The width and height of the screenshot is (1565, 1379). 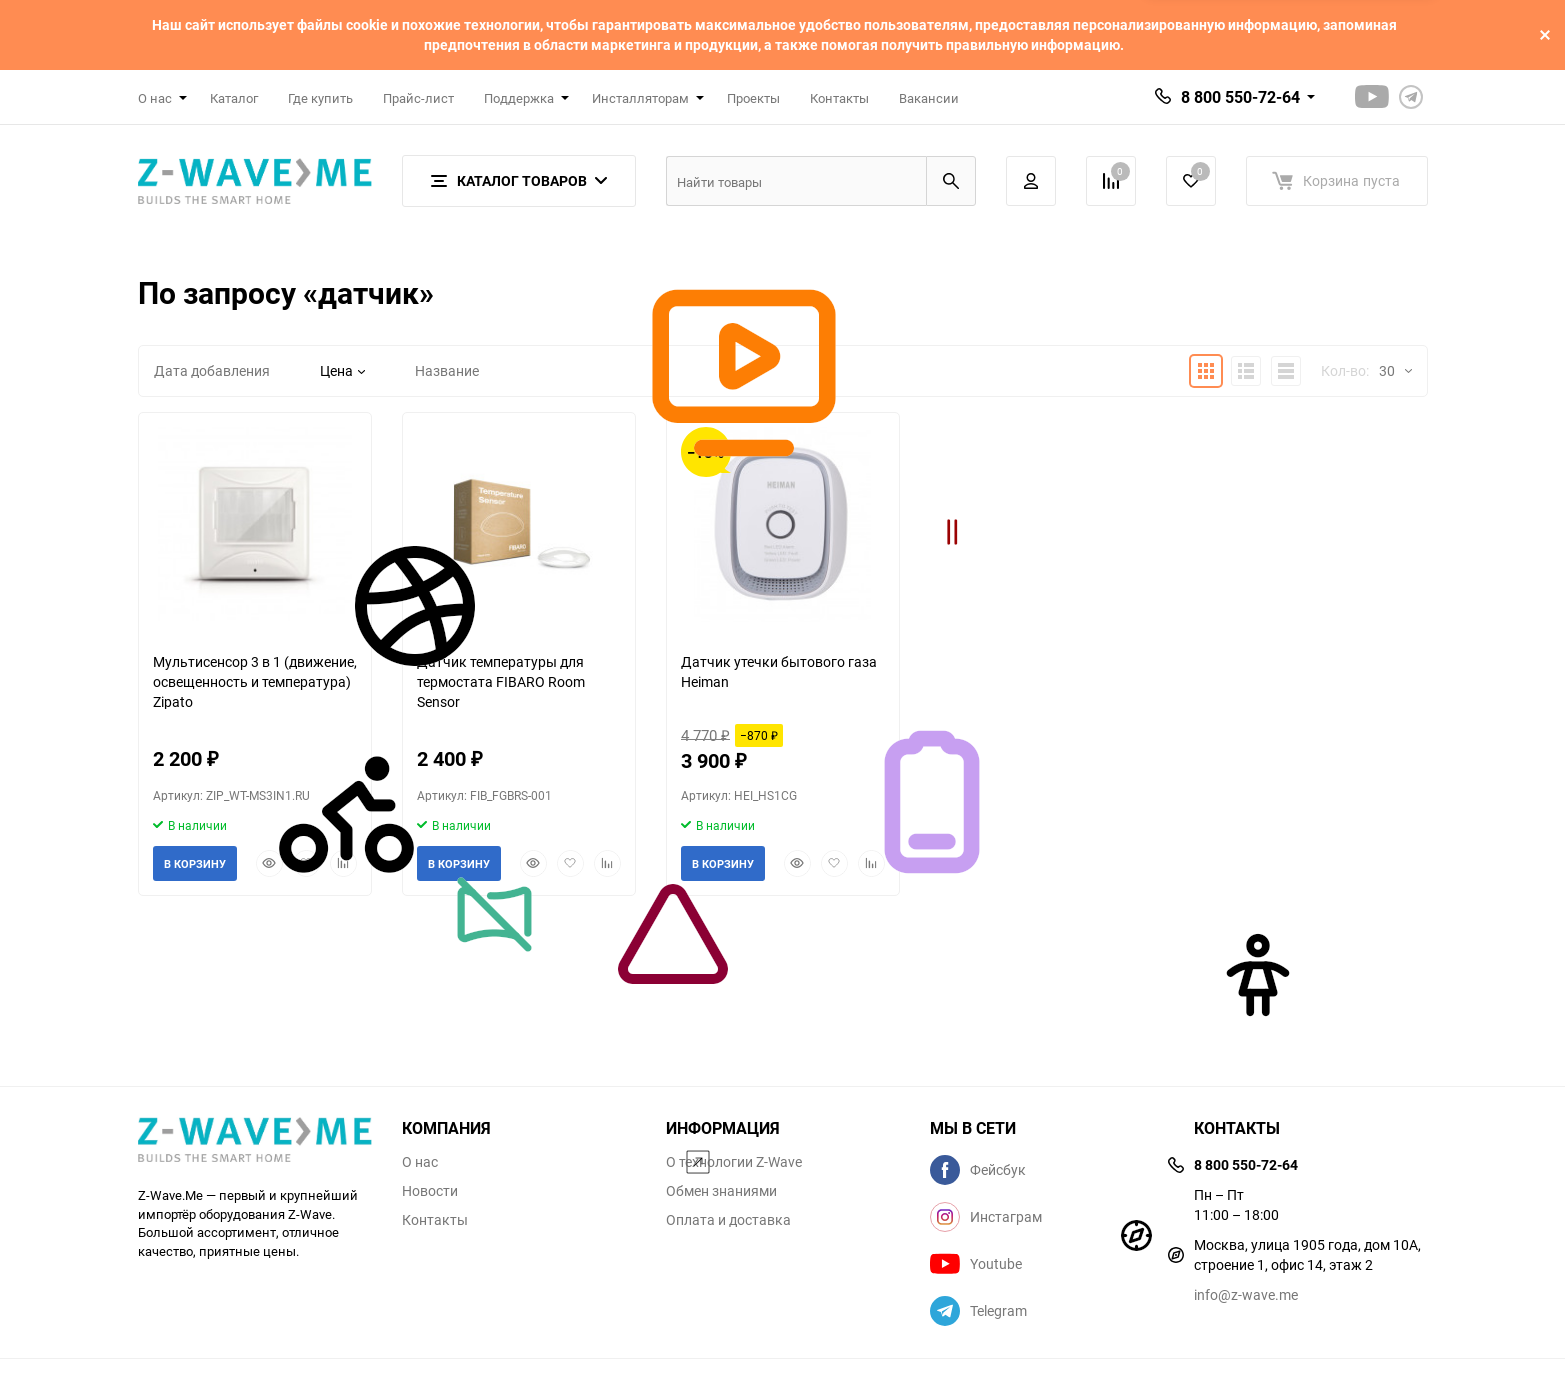 I want to click on visit dribbble profile or portfolio, so click(x=415, y=606).